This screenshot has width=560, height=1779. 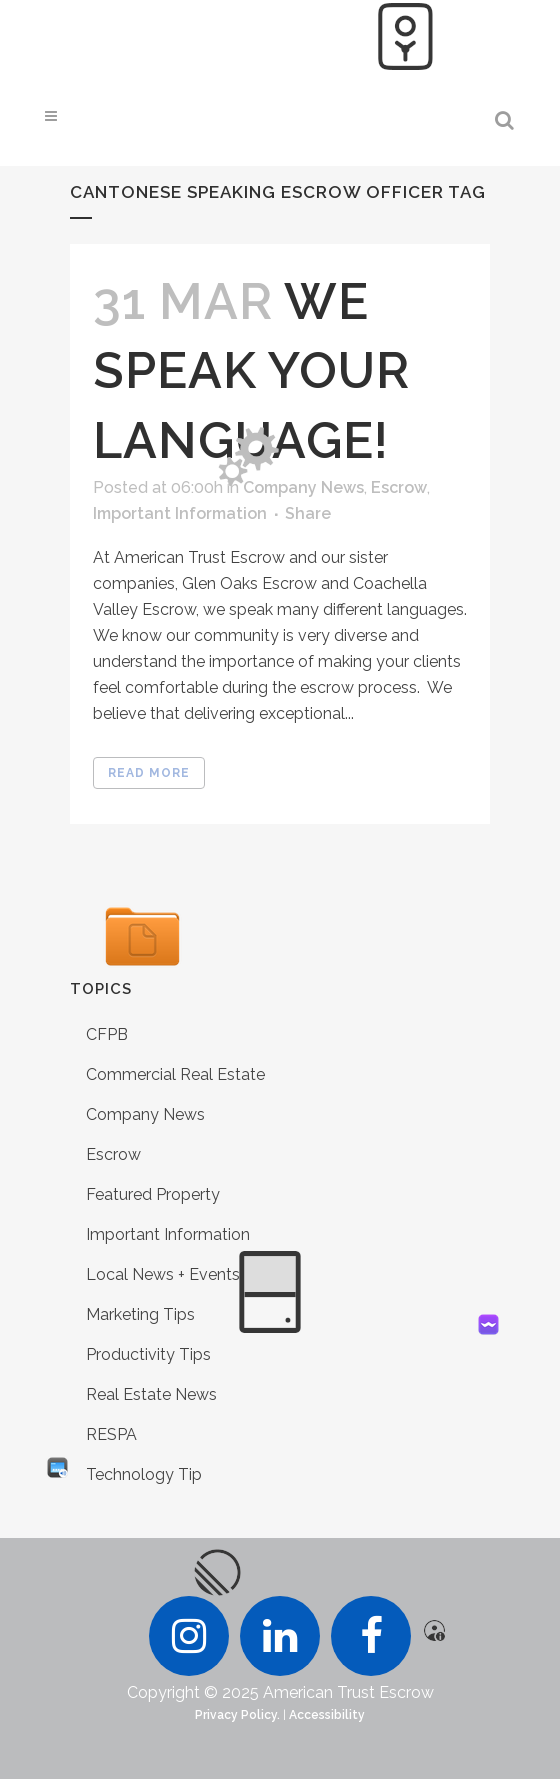 What do you see at coordinates (57, 1467) in the screenshot?
I see `open mpd music player daemon app` at bounding box center [57, 1467].